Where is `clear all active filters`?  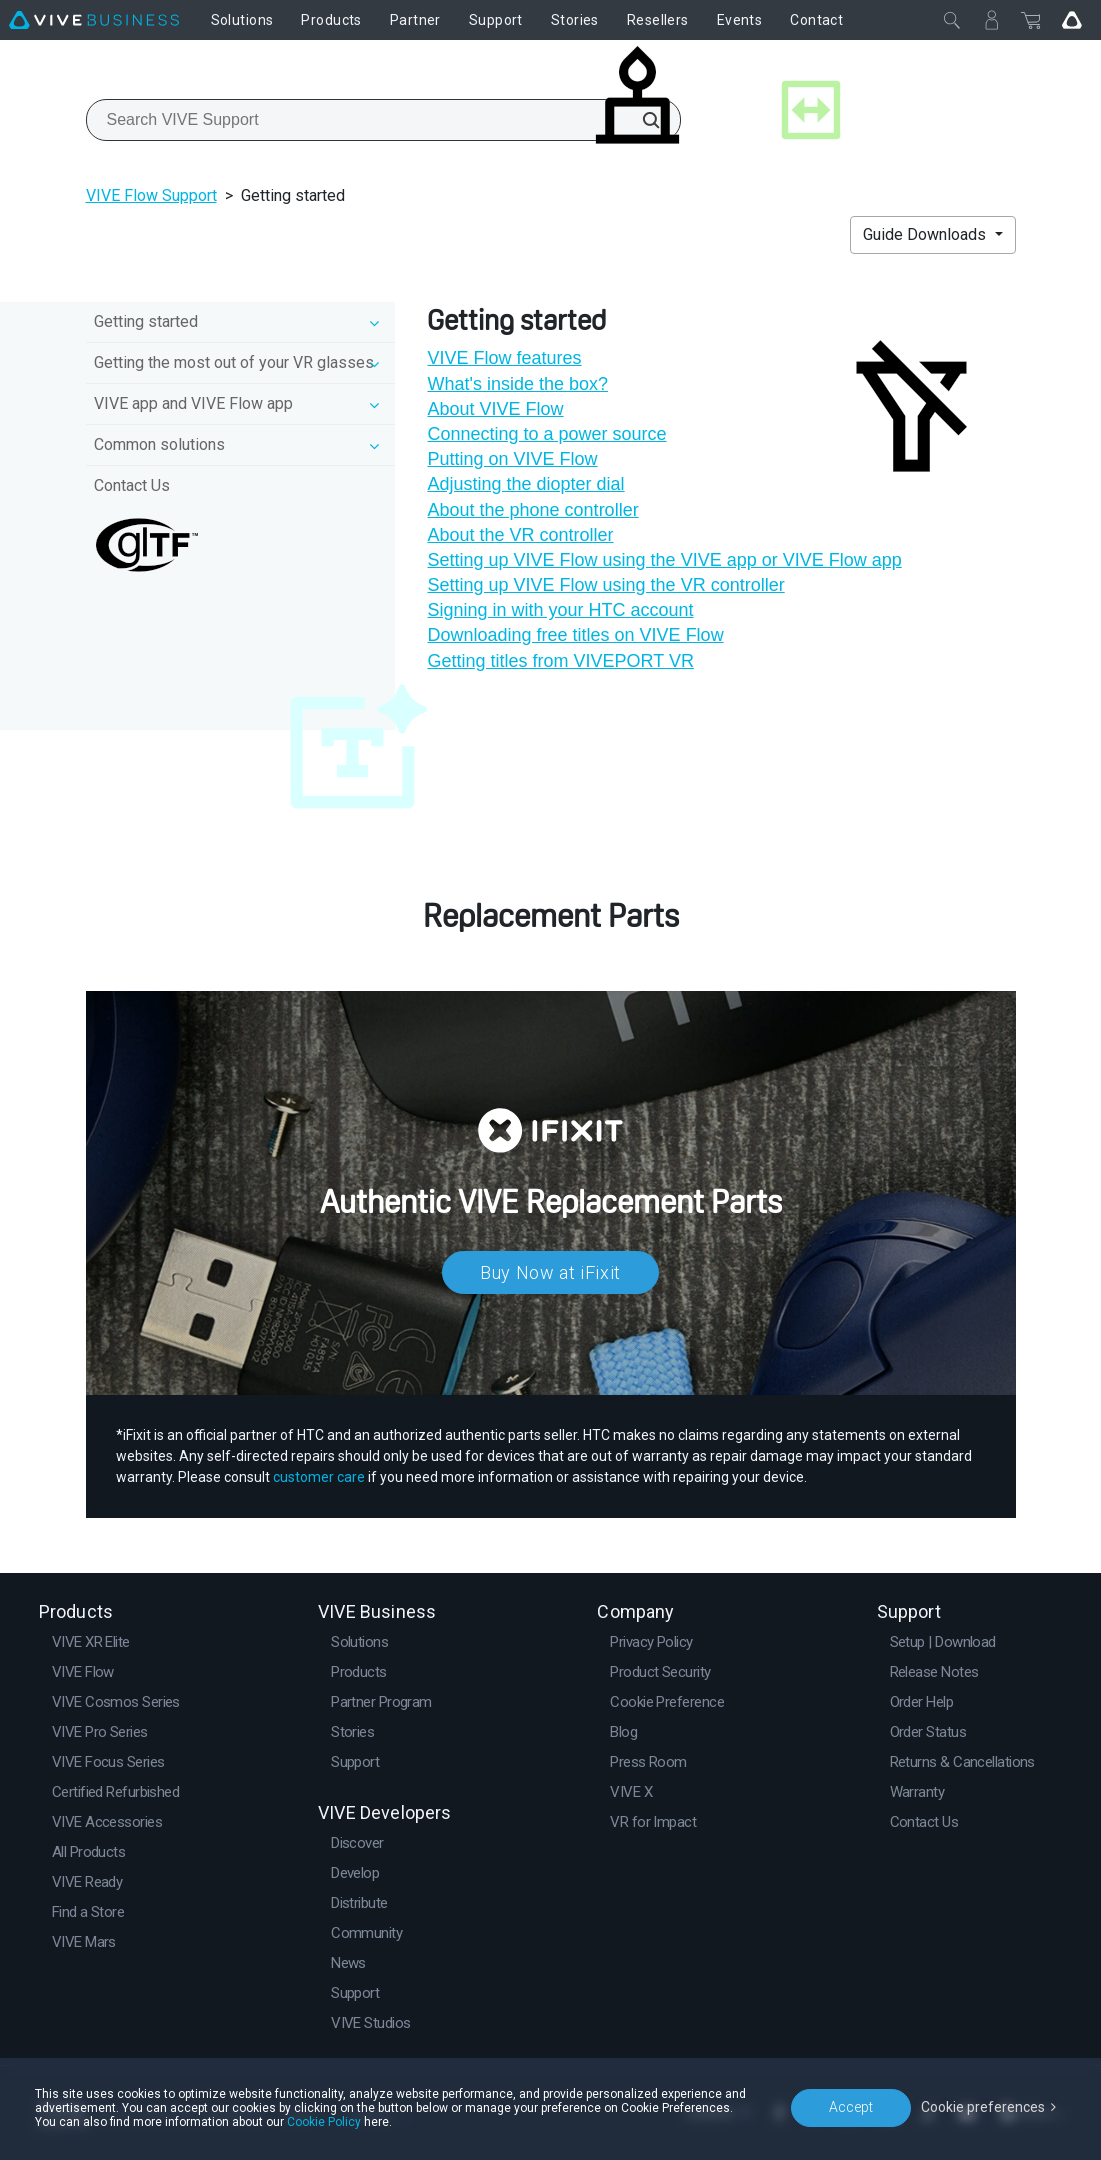 clear all active filters is located at coordinates (911, 410).